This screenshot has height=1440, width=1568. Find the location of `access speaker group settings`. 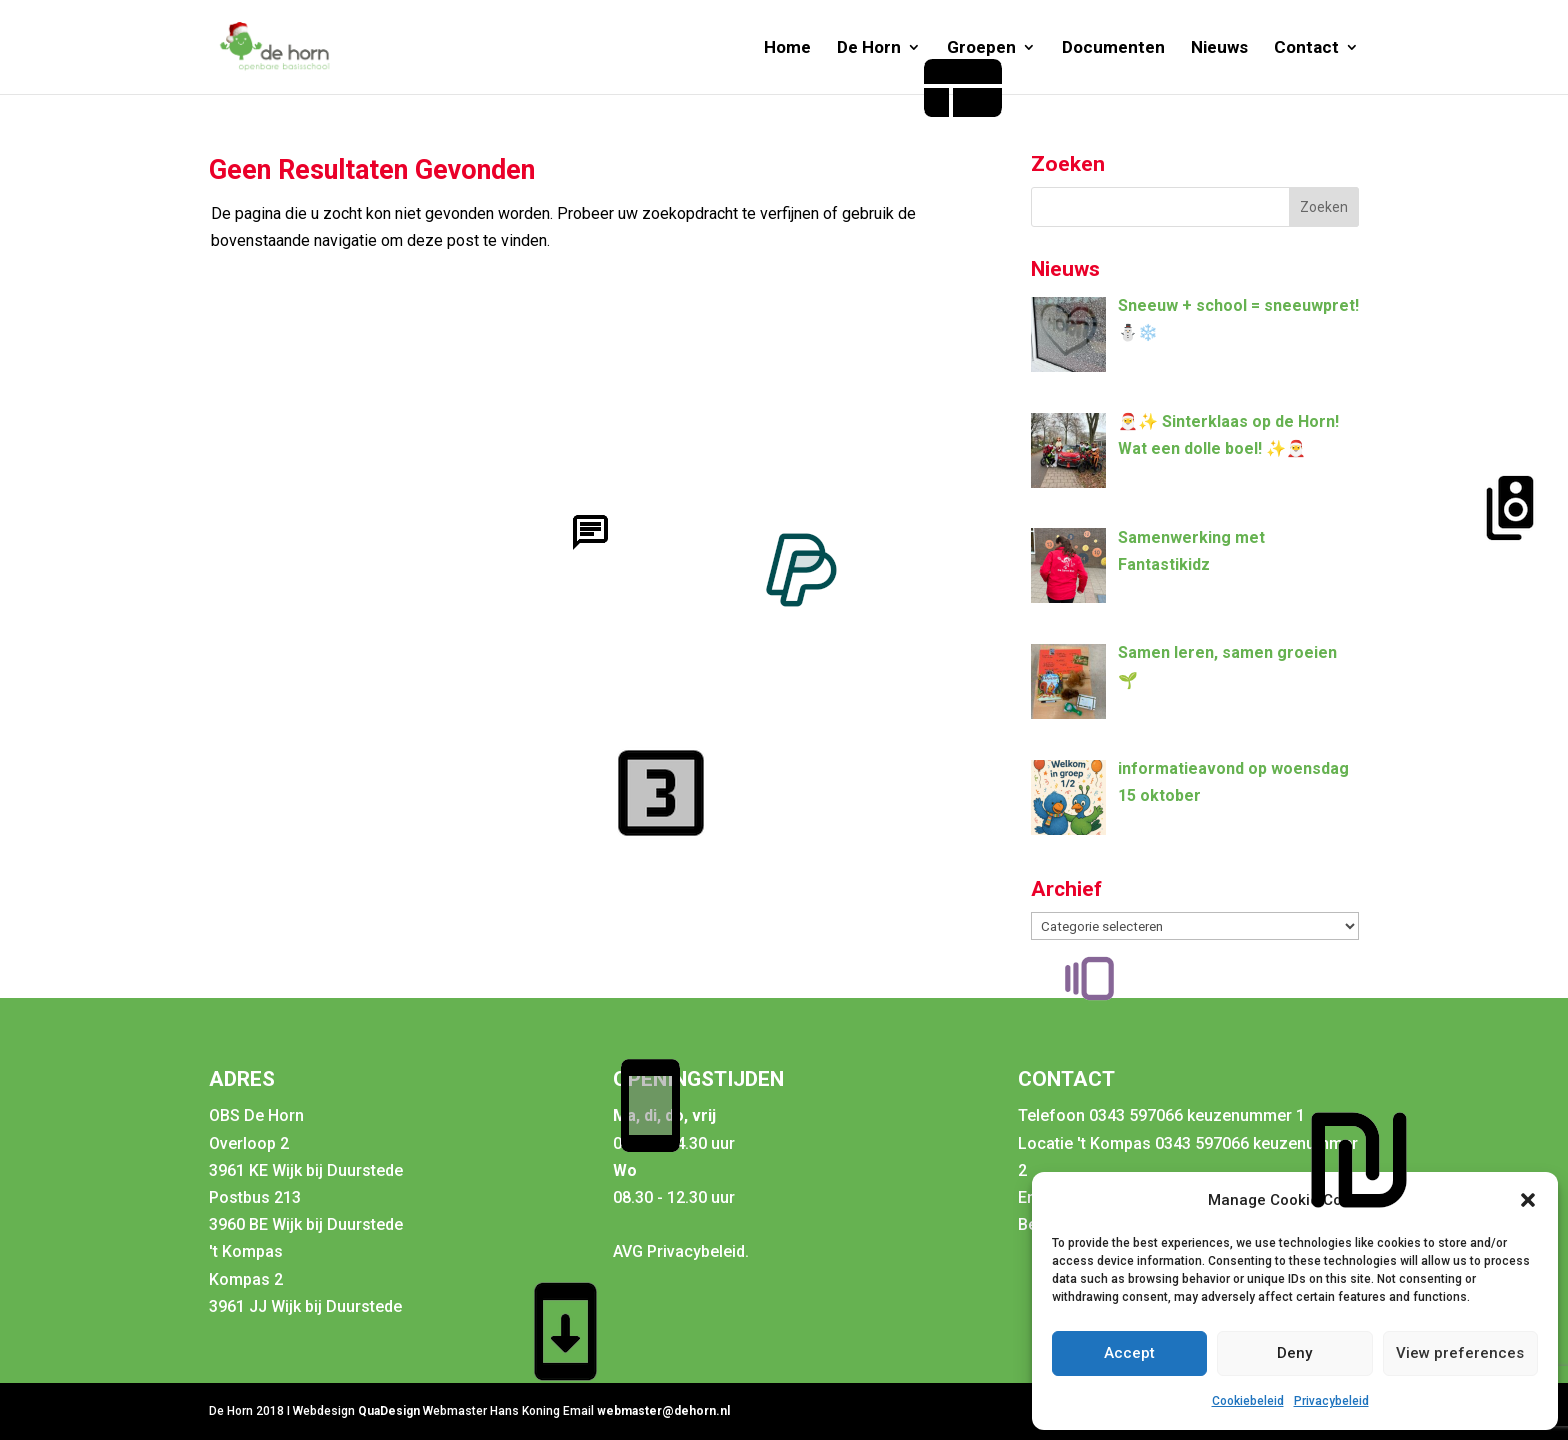

access speaker group settings is located at coordinates (1510, 508).